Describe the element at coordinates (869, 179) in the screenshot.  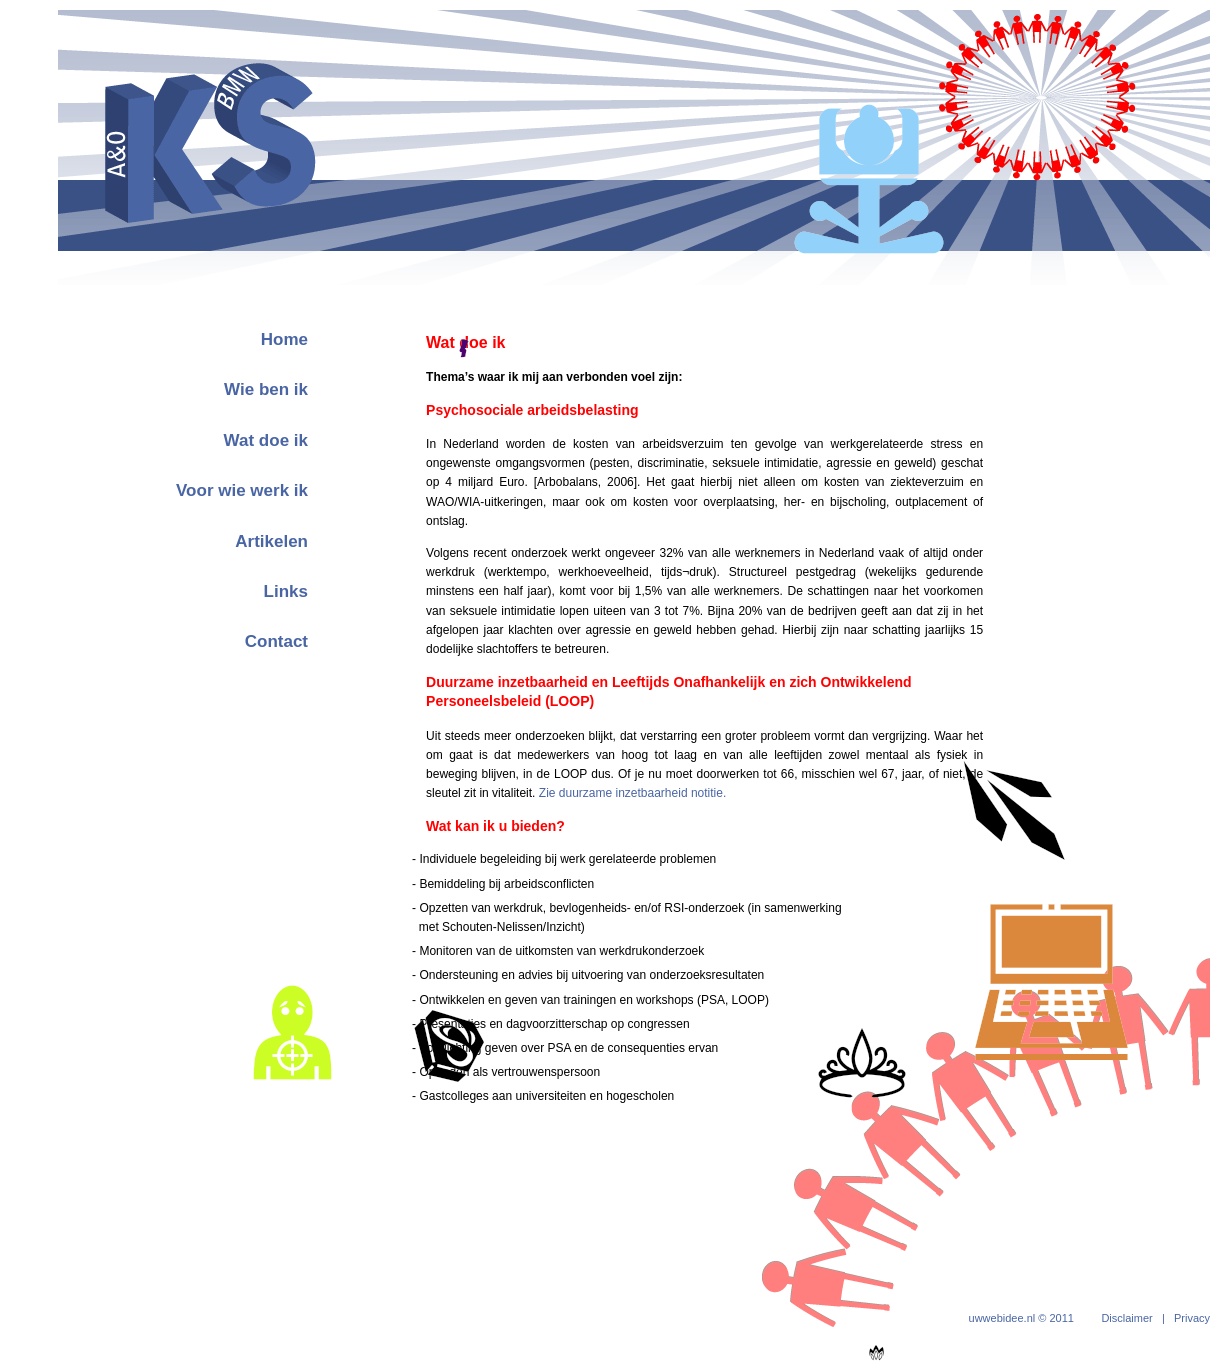
I see `access meditation or mindfulness features` at that location.